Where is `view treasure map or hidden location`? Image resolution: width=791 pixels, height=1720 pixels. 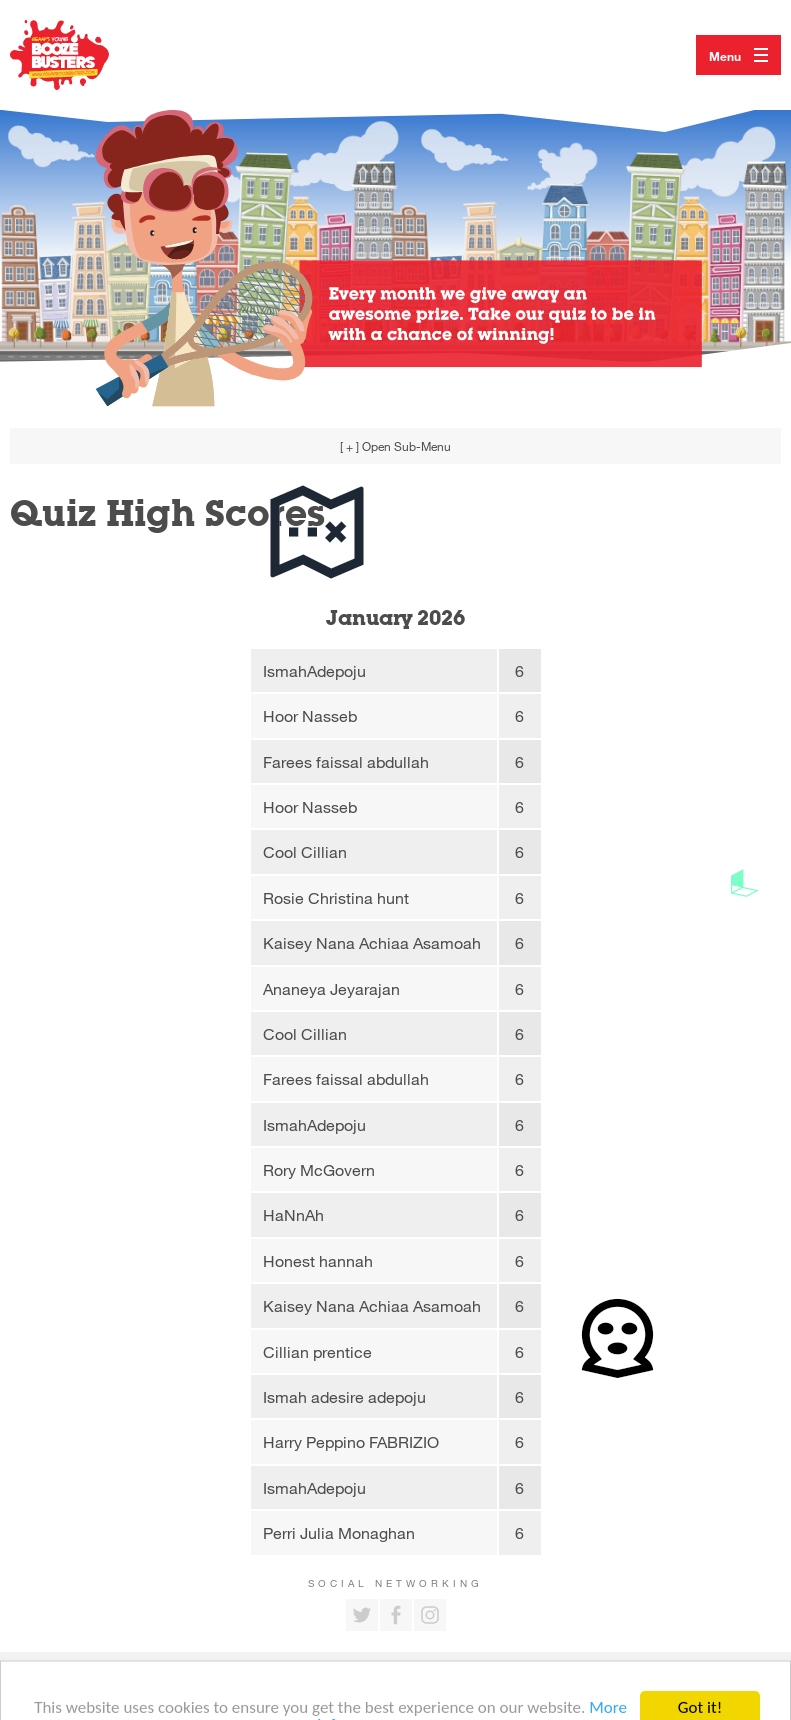
view treasure map or hidden location is located at coordinates (317, 532).